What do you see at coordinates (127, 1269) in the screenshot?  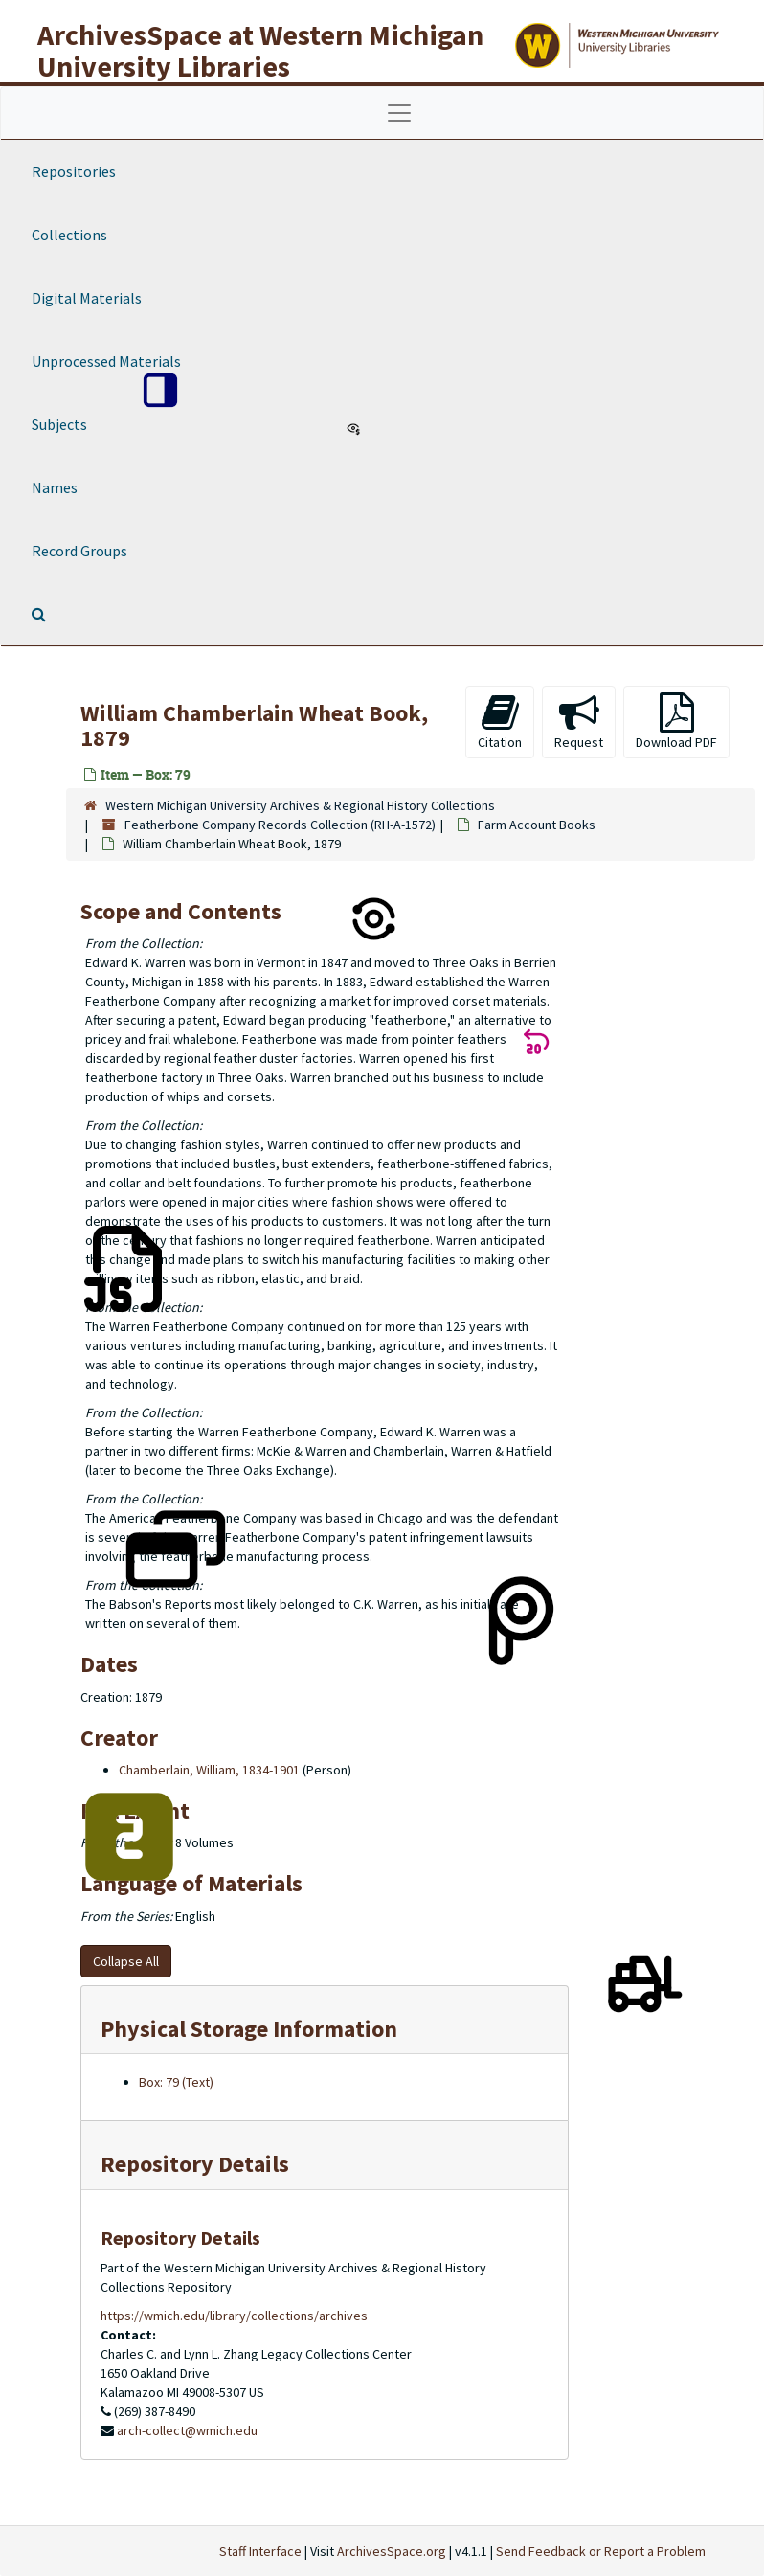 I see `indicates a JavaScript file type` at bounding box center [127, 1269].